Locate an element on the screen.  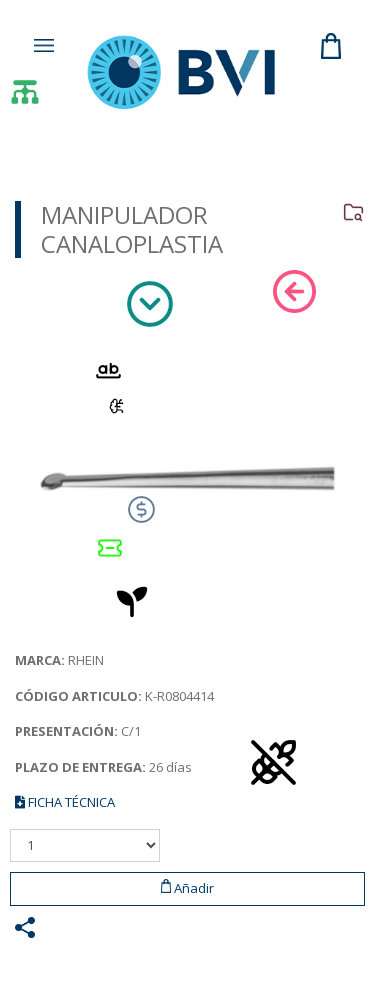
search within a folder is located at coordinates (353, 212).